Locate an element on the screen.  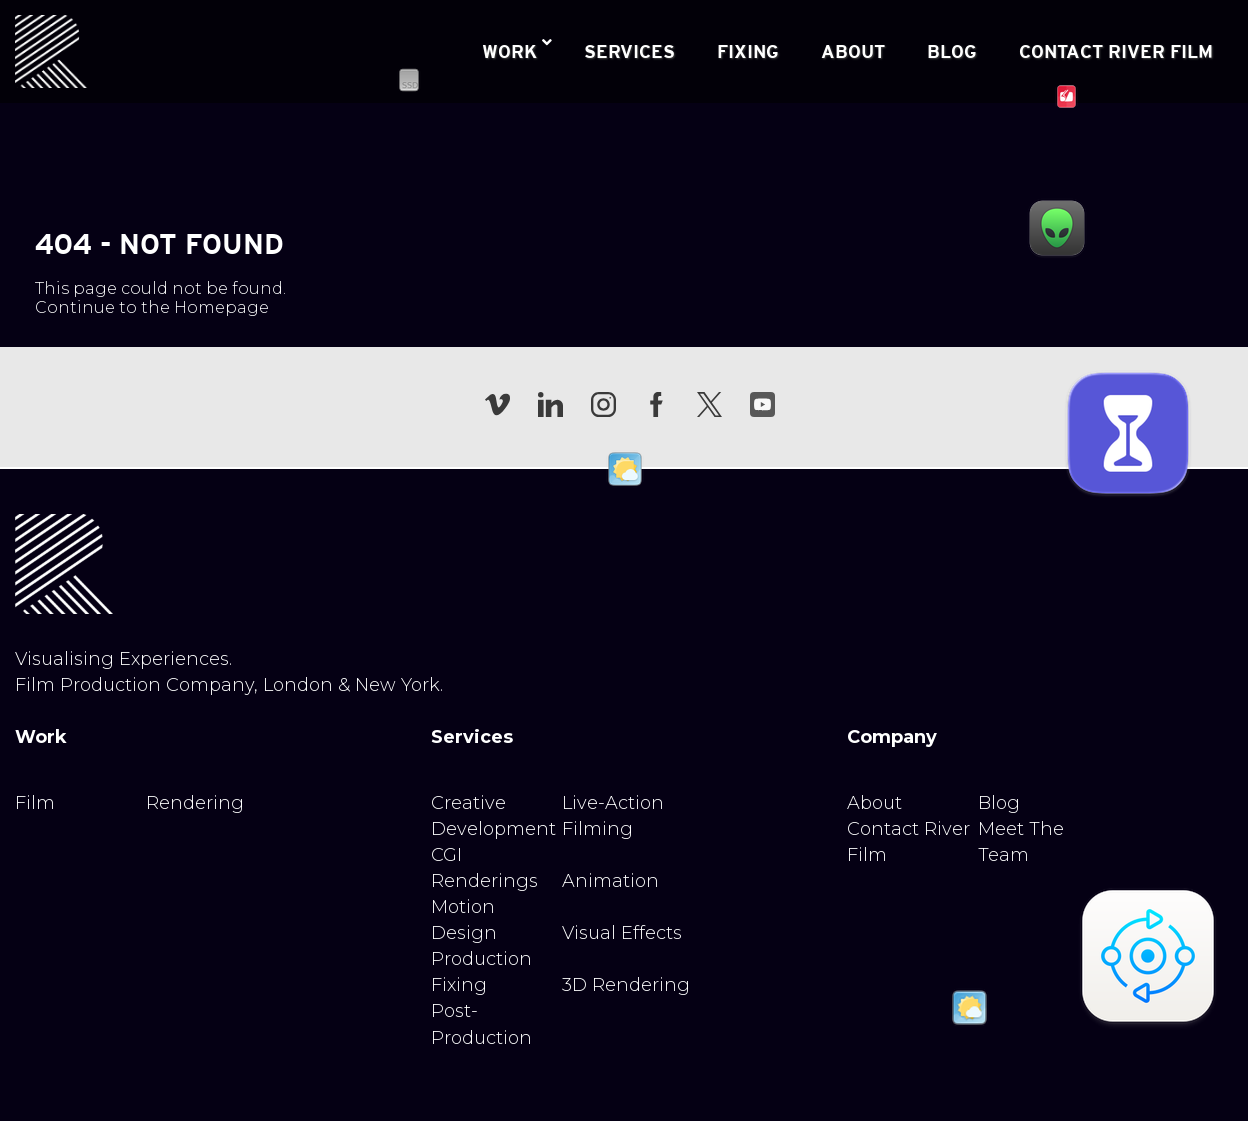
open the weather application is located at coordinates (969, 1007).